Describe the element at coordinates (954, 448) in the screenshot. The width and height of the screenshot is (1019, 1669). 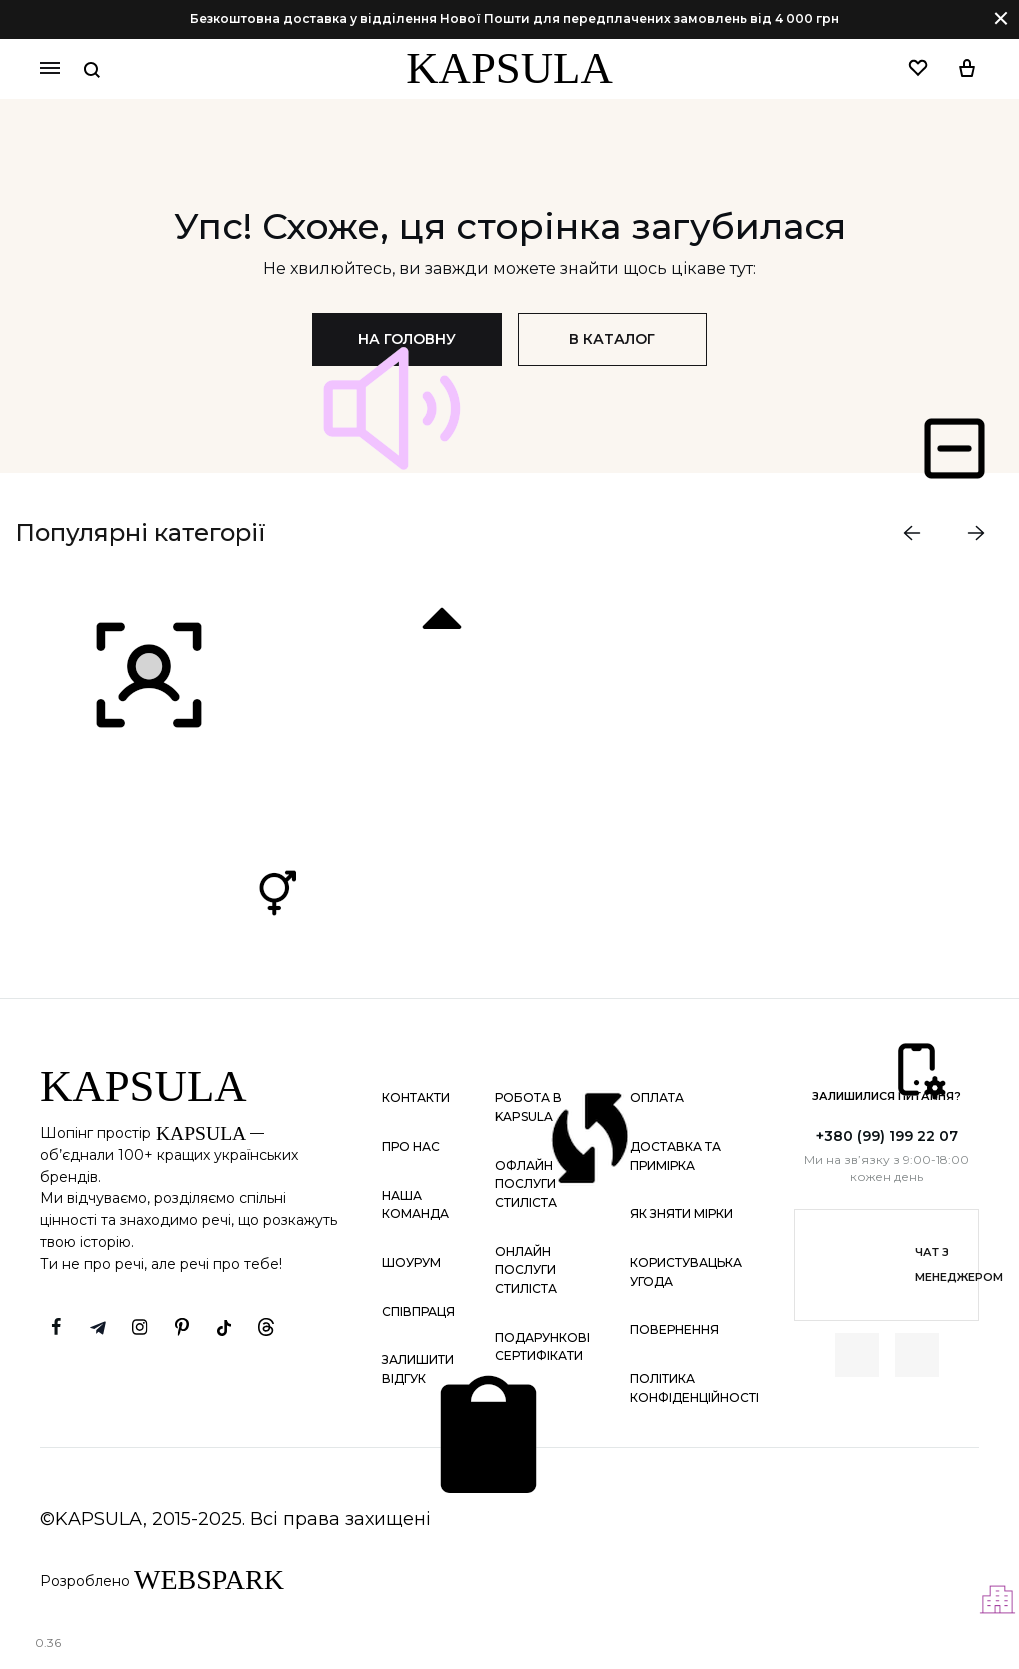
I see `remove a file from the diff view` at that location.